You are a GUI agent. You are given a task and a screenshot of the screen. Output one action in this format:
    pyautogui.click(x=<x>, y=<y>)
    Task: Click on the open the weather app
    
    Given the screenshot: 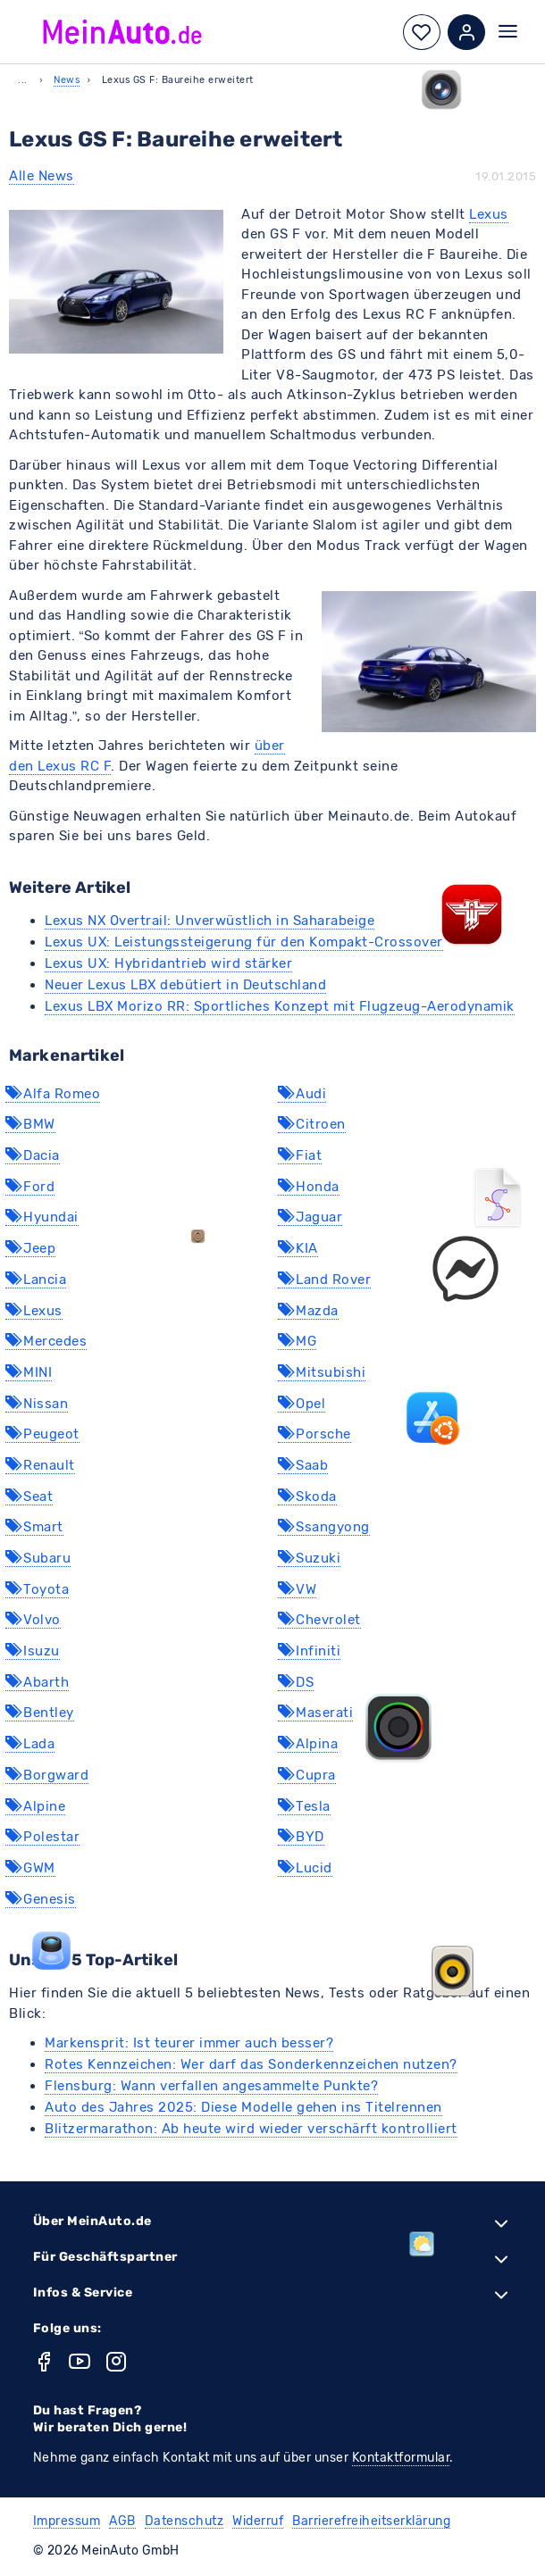 What is the action you would take?
    pyautogui.click(x=422, y=2244)
    